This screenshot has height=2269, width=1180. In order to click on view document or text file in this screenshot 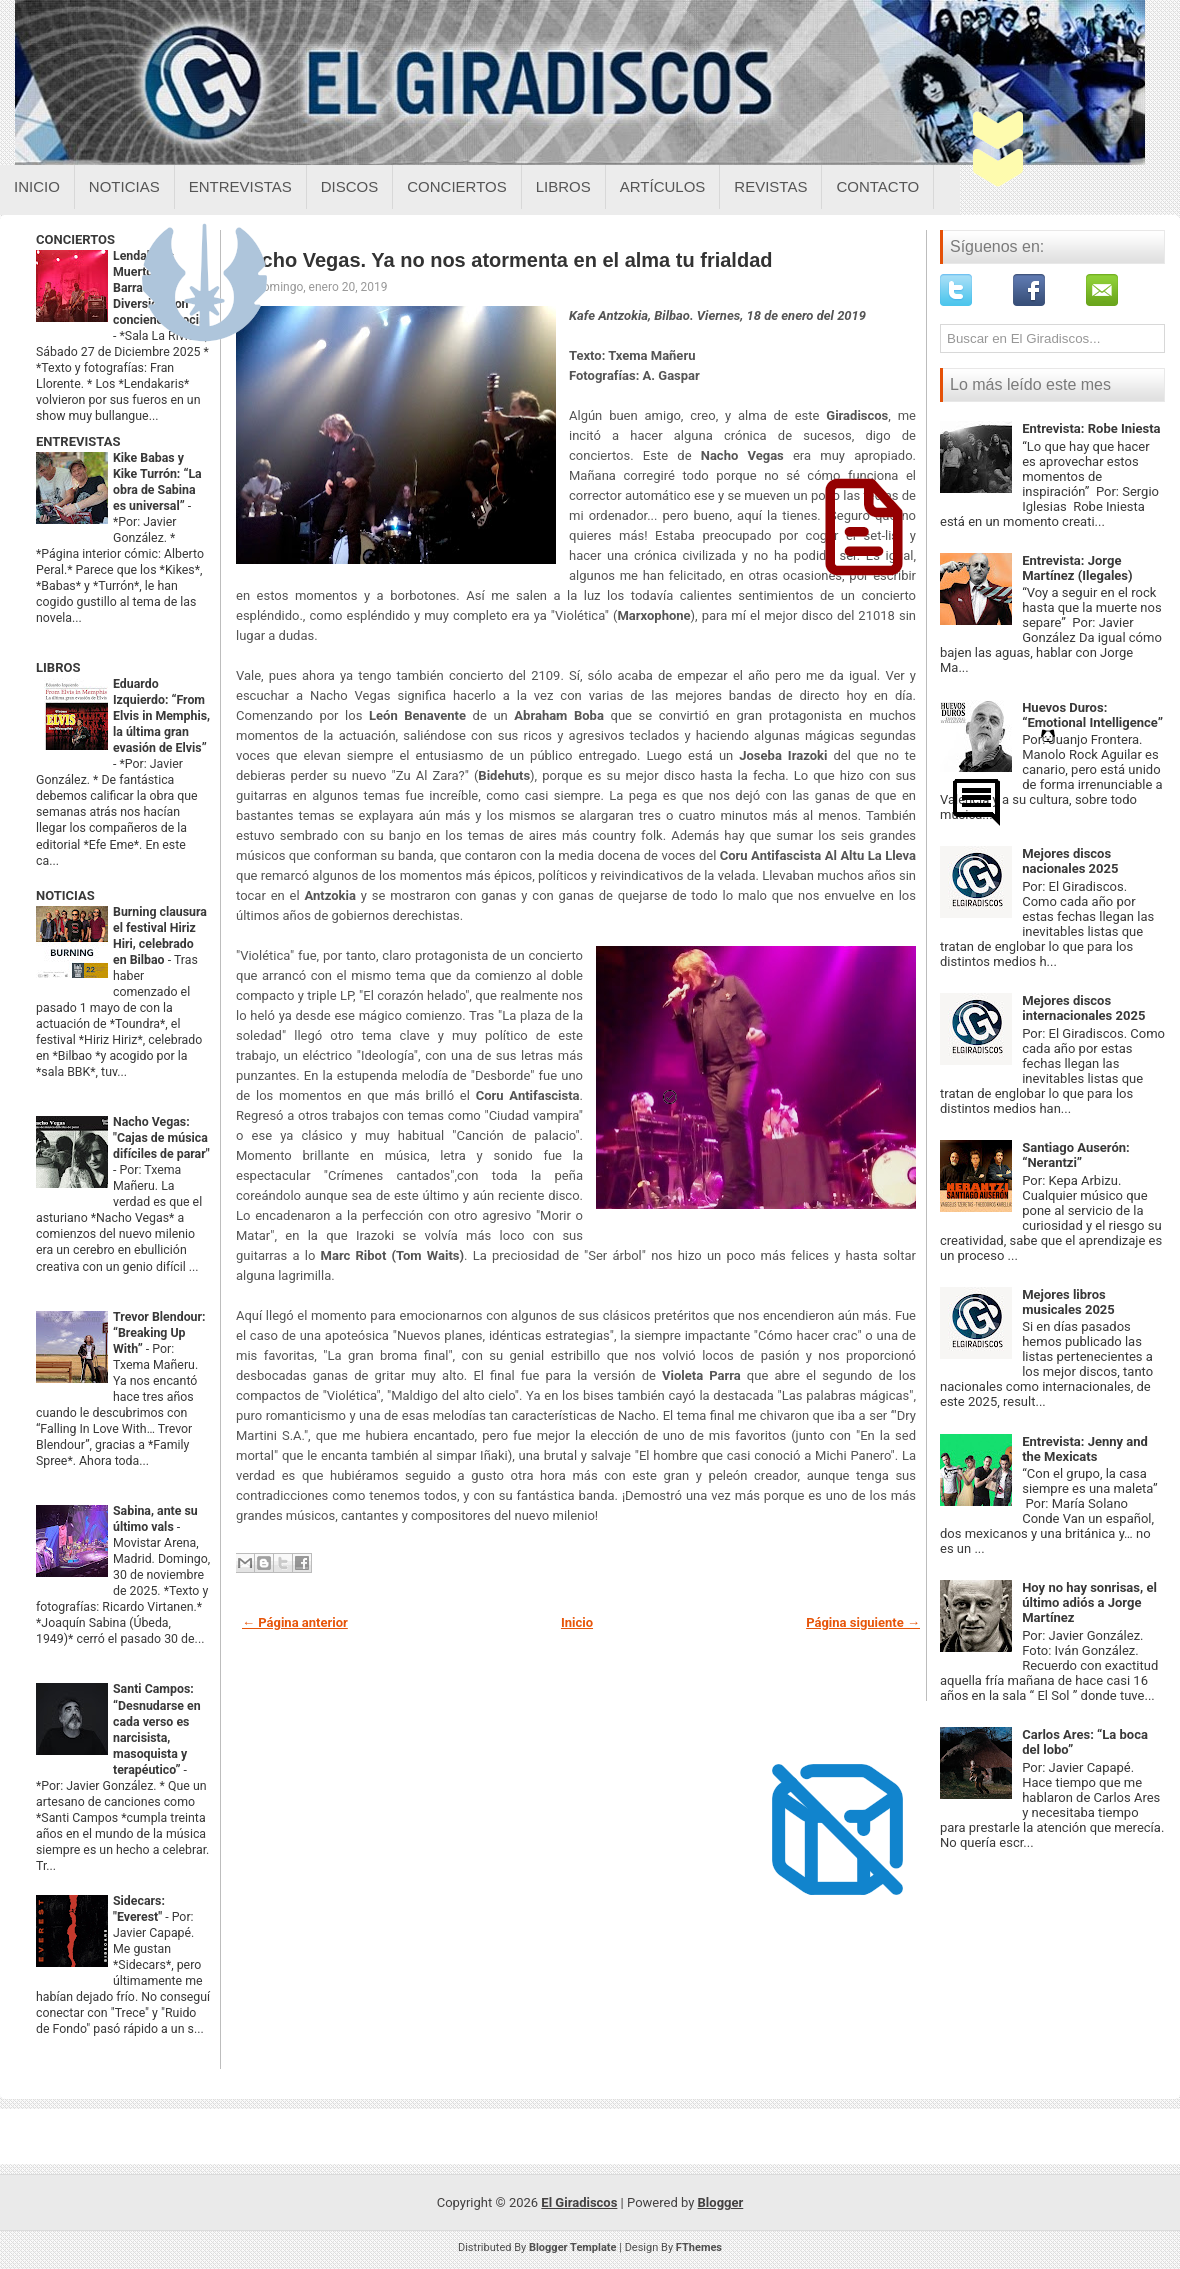, I will do `click(864, 527)`.